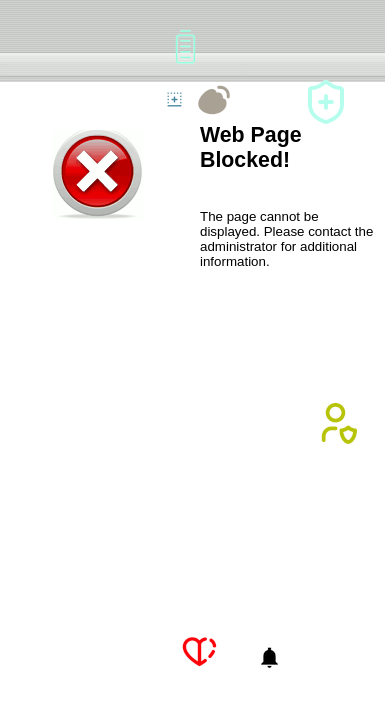 The width and height of the screenshot is (385, 720). What do you see at coordinates (185, 47) in the screenshot?
I see `indicates full battery charge` at bounding box center [185, 47].